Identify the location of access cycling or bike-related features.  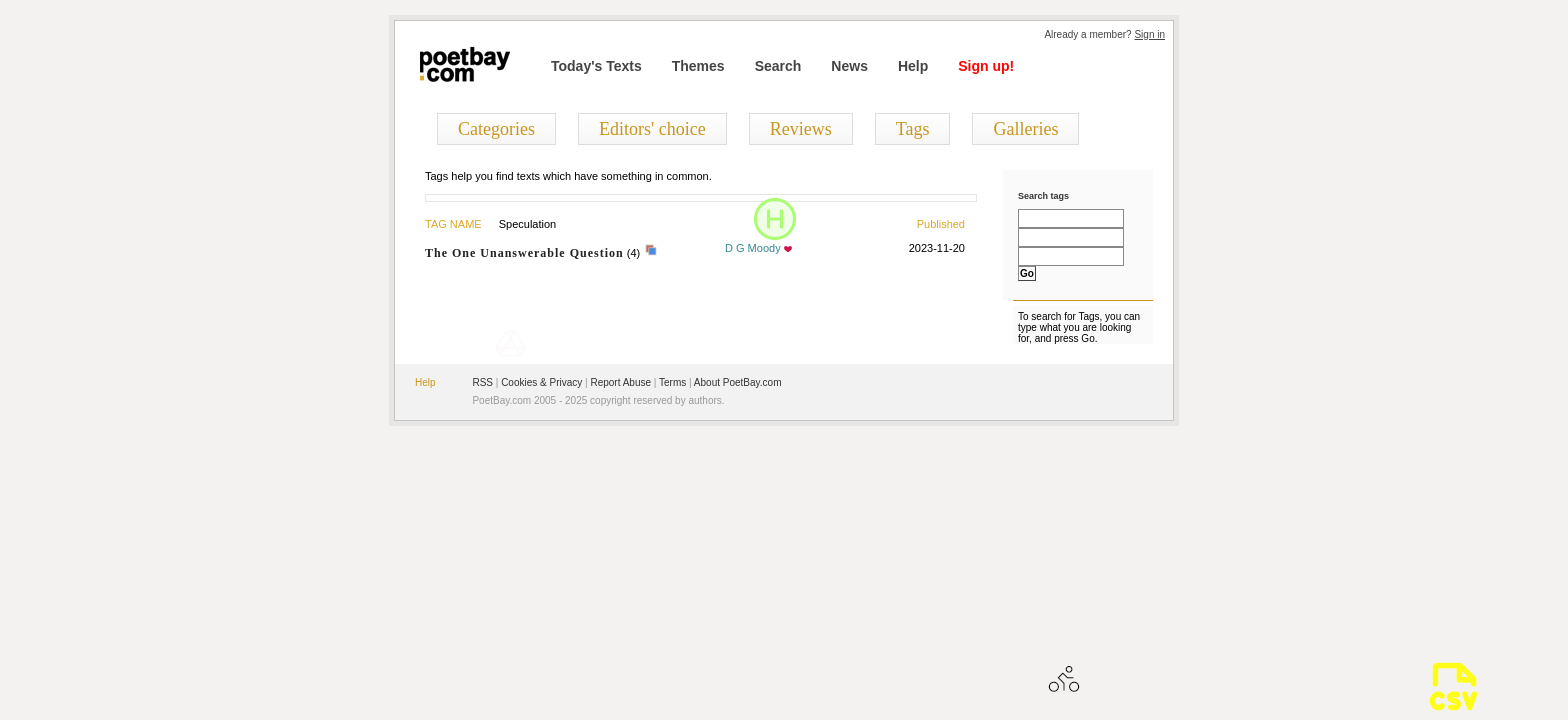
(1064, 680).